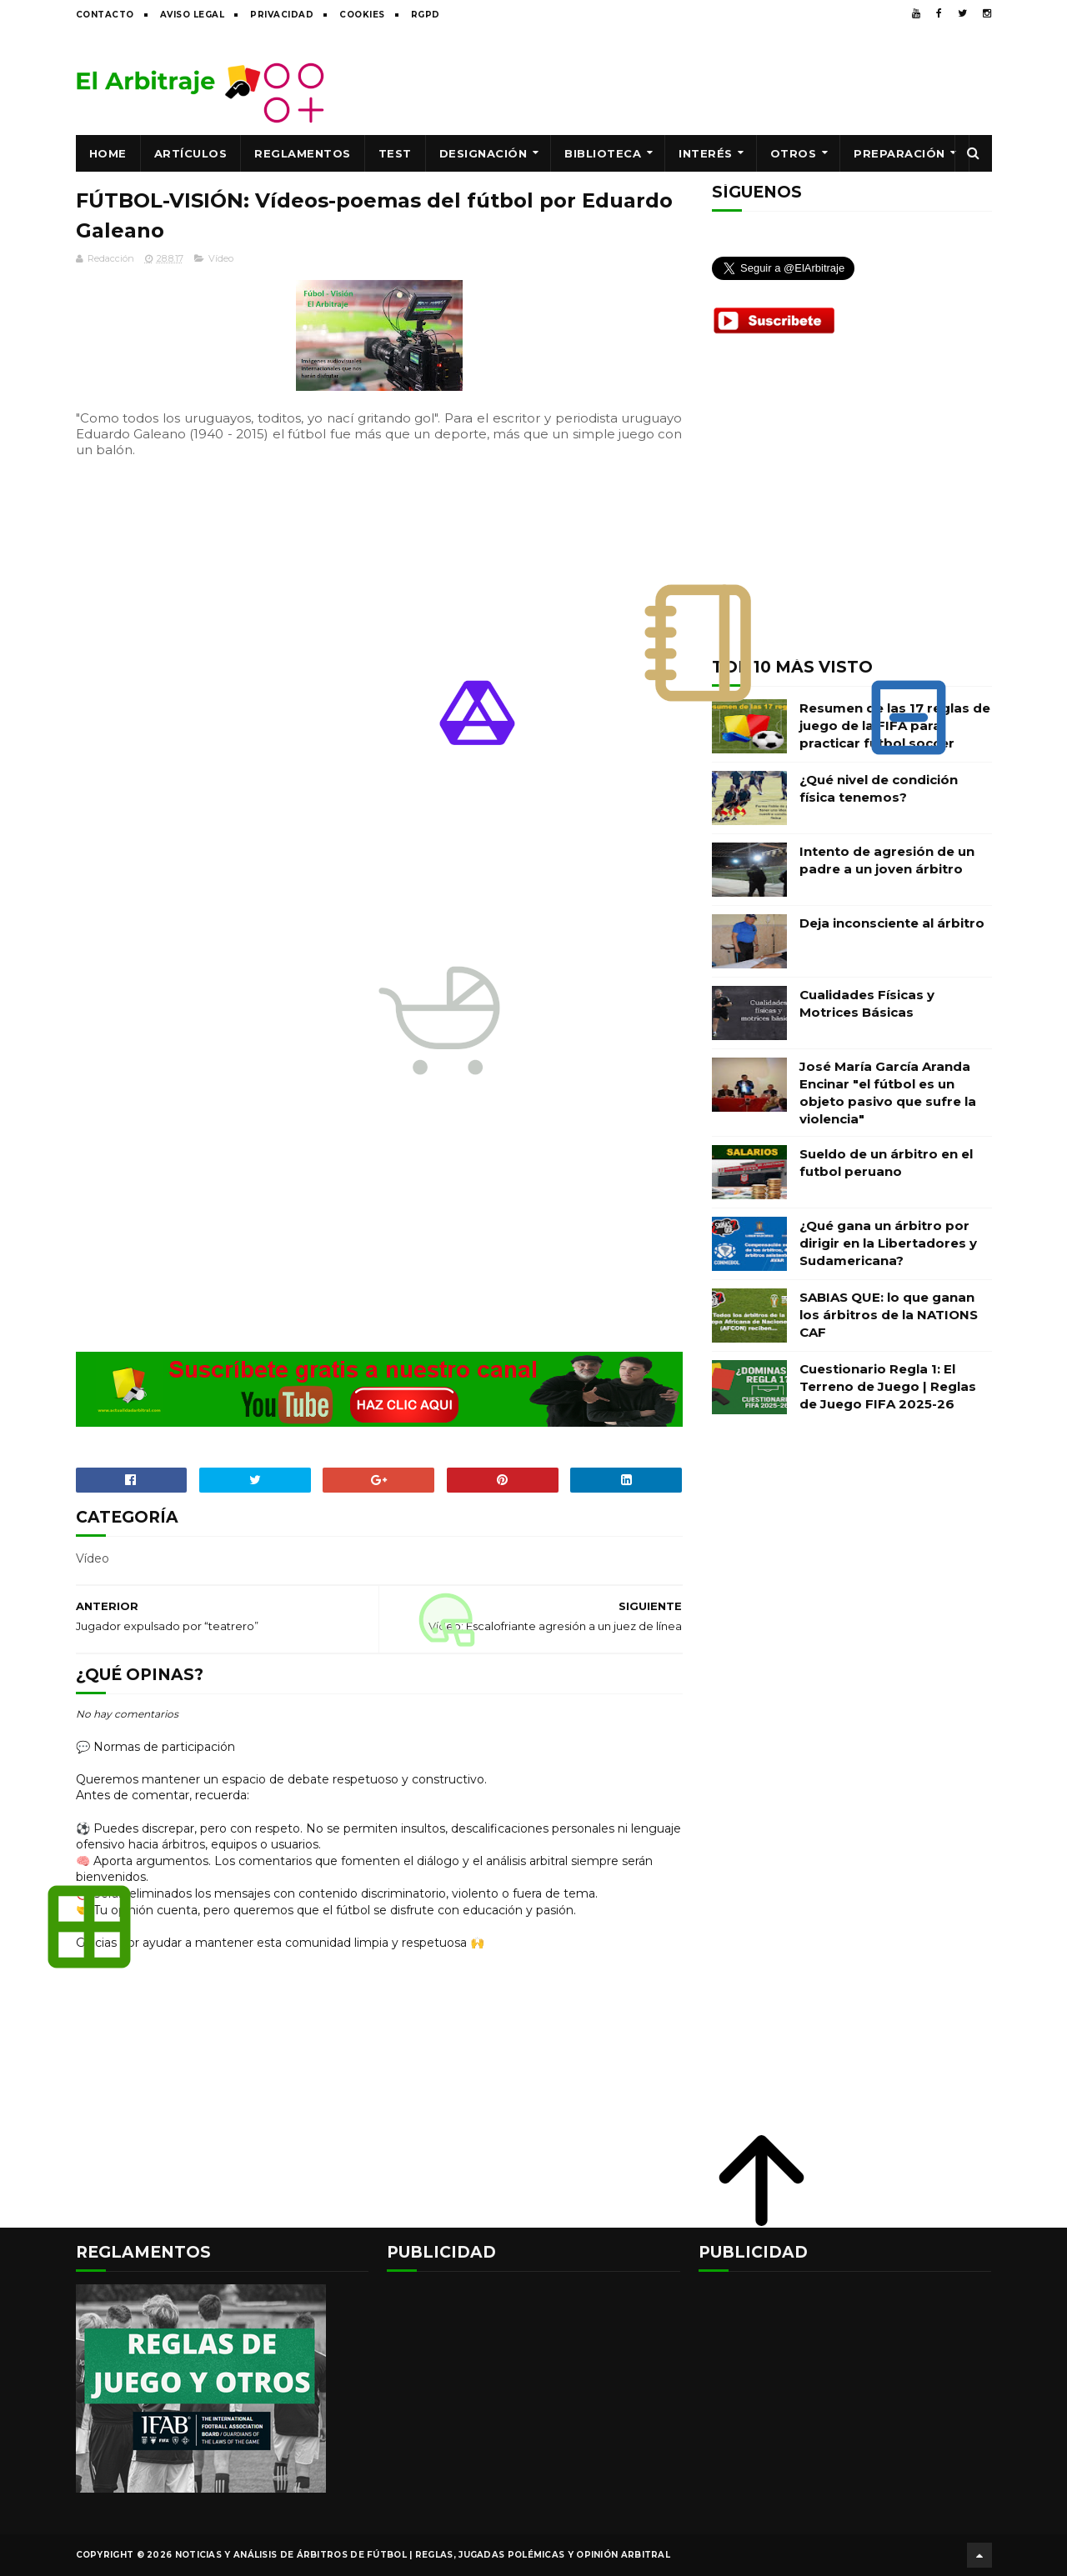  Describe the element at coordinates (761, 2180) in the screenshot. I see `scroll to top of page` at that location.